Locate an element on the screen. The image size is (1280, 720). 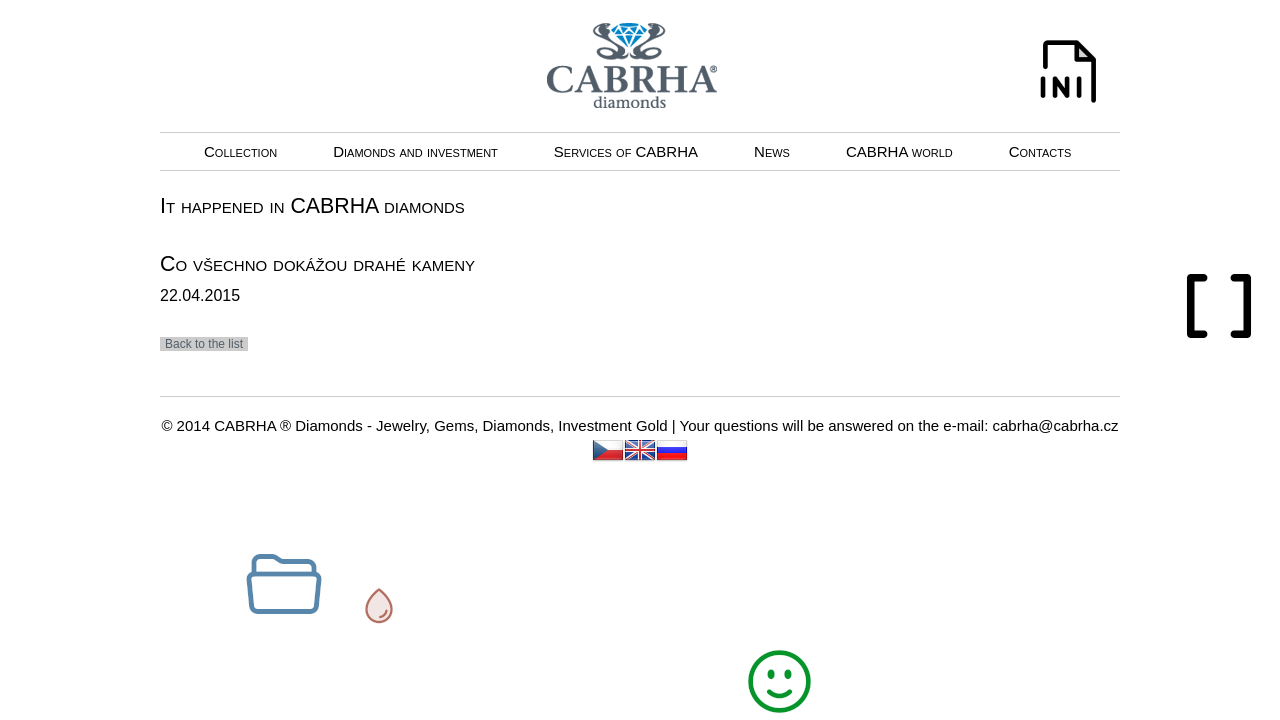
adjust humidity or water settings is located at coordinates (379, 607).